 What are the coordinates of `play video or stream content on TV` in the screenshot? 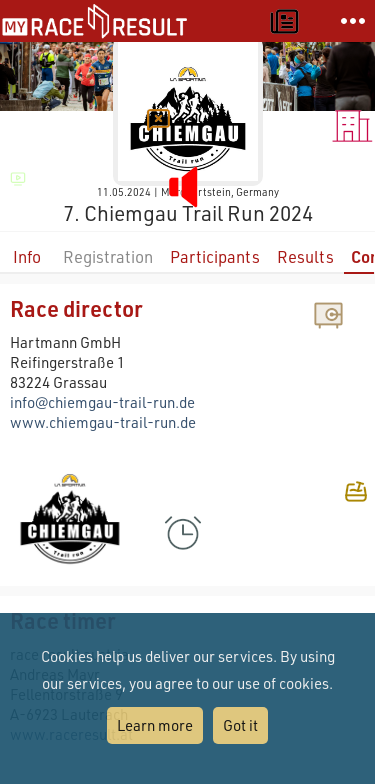 It's located at (18, 179).